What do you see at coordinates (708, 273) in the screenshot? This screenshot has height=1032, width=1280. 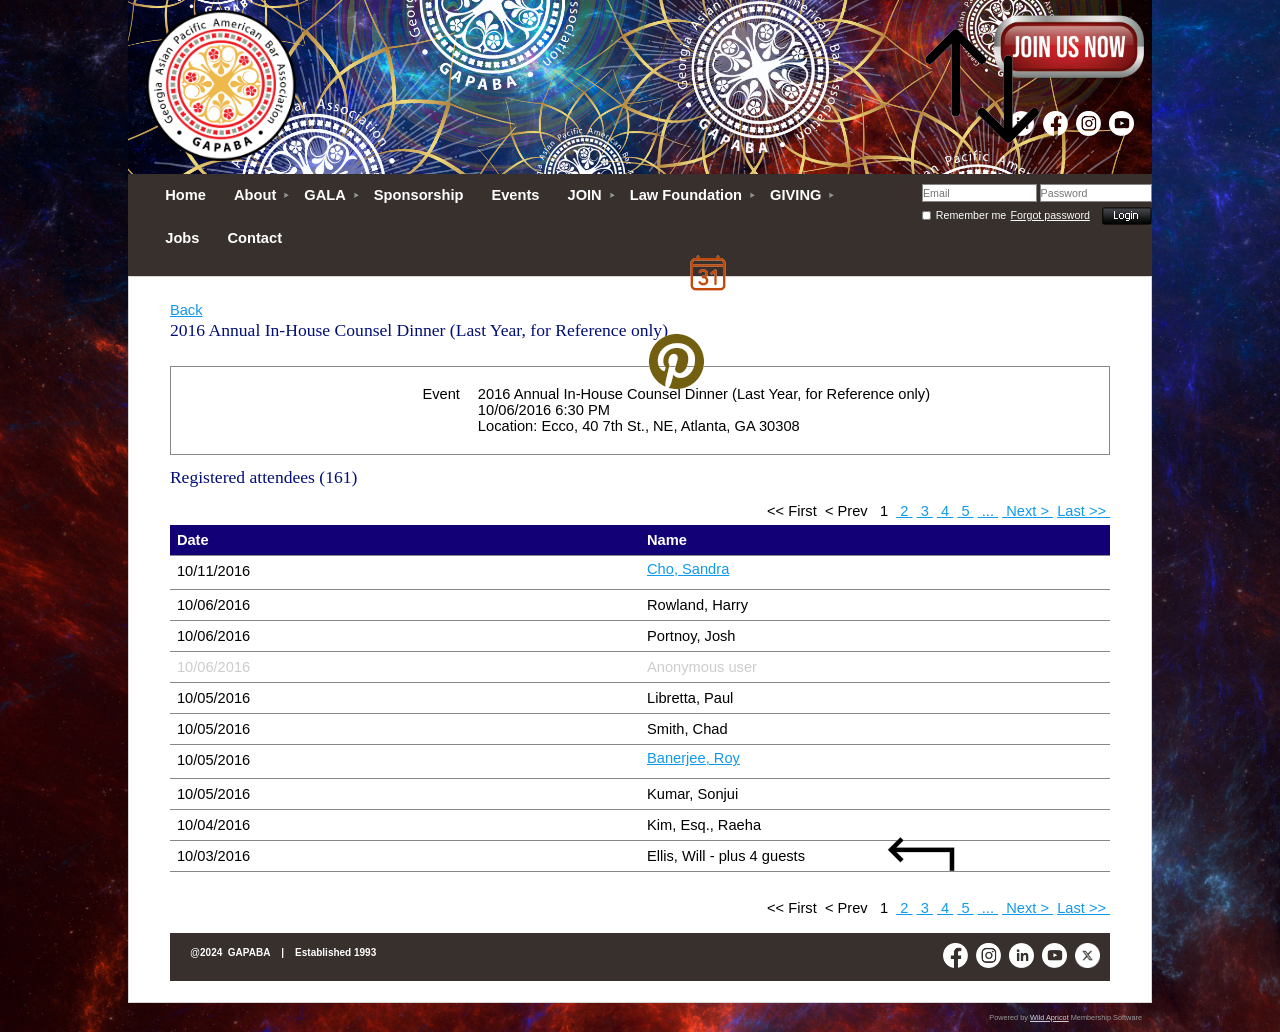 I see `view or select a specific date` at bounding box center [708, 273].